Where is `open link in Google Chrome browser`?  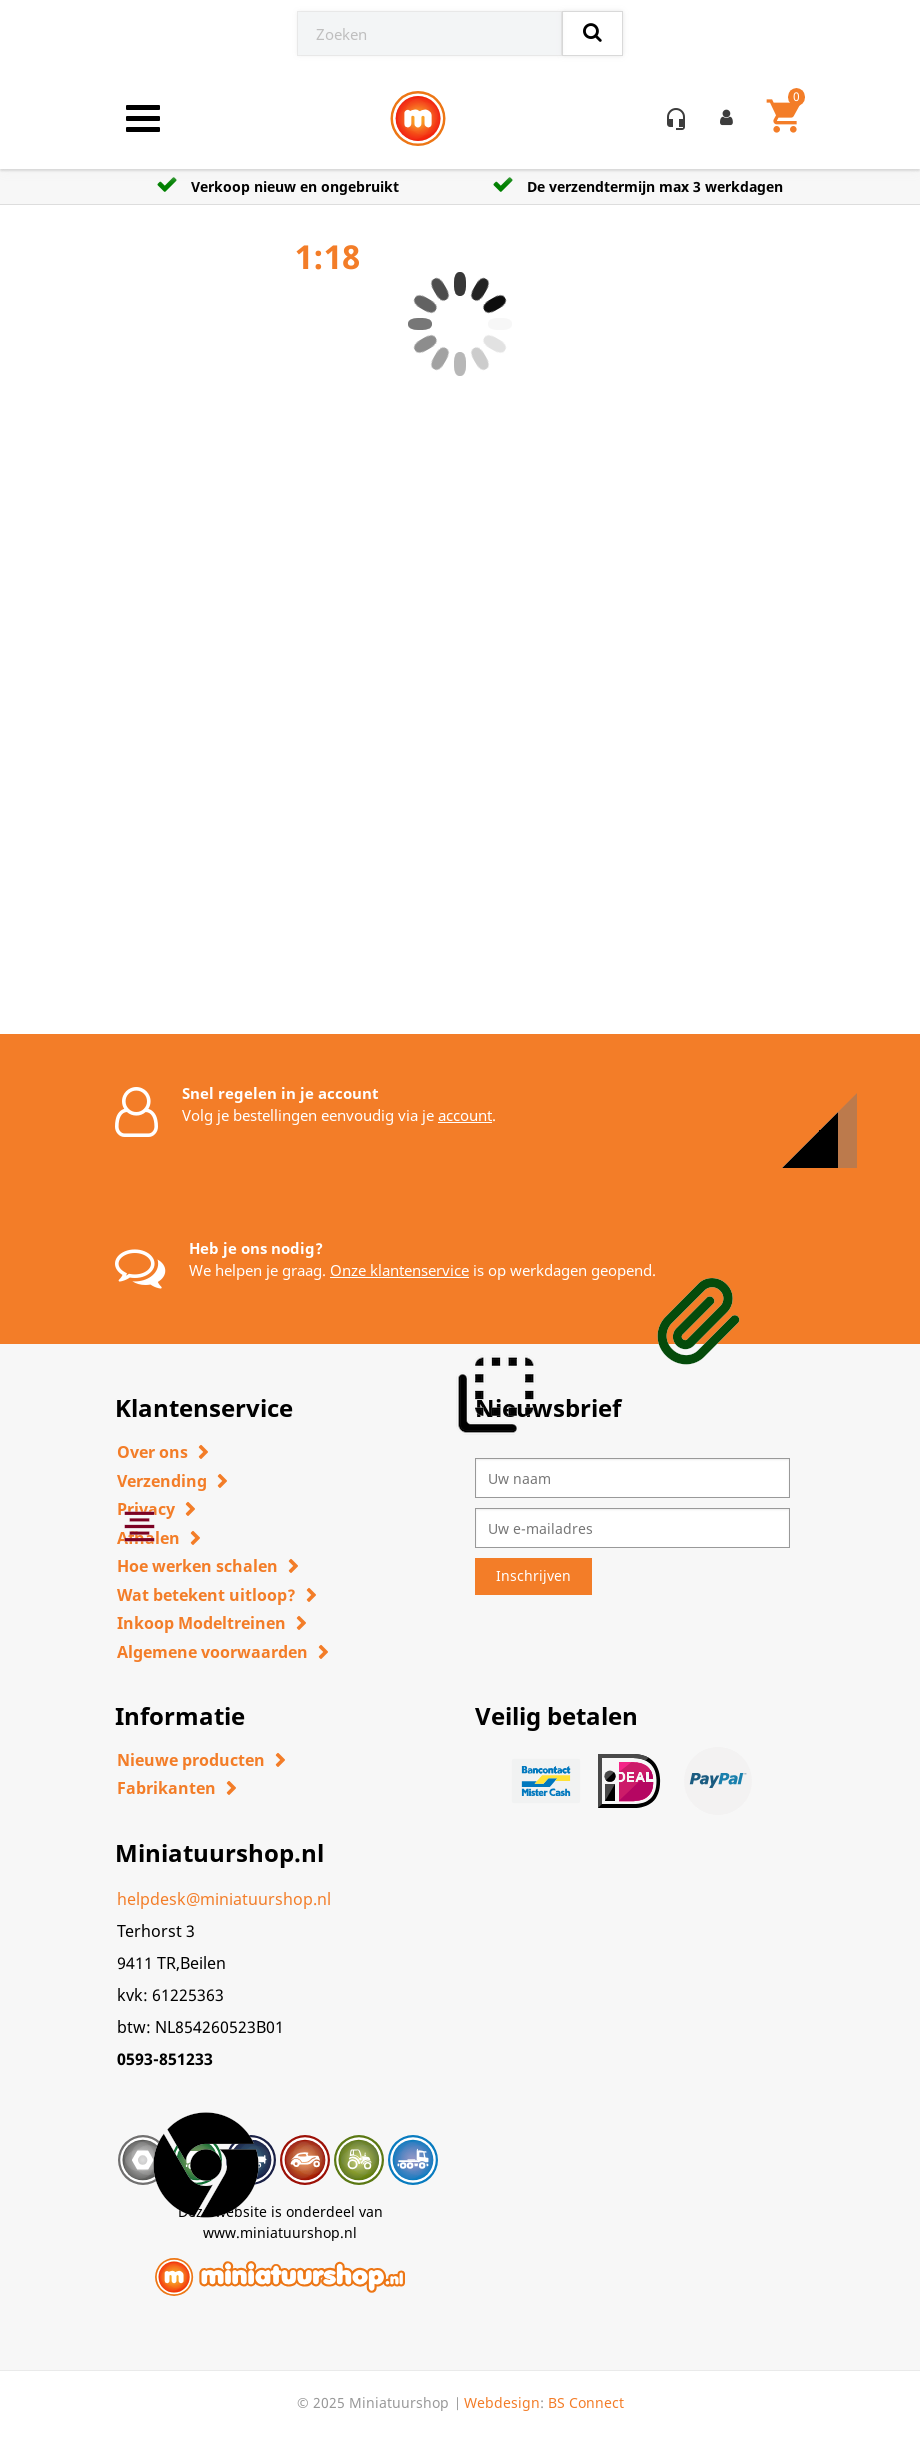
open link in Google Chrome browser is located at coordinates (206, 2165).